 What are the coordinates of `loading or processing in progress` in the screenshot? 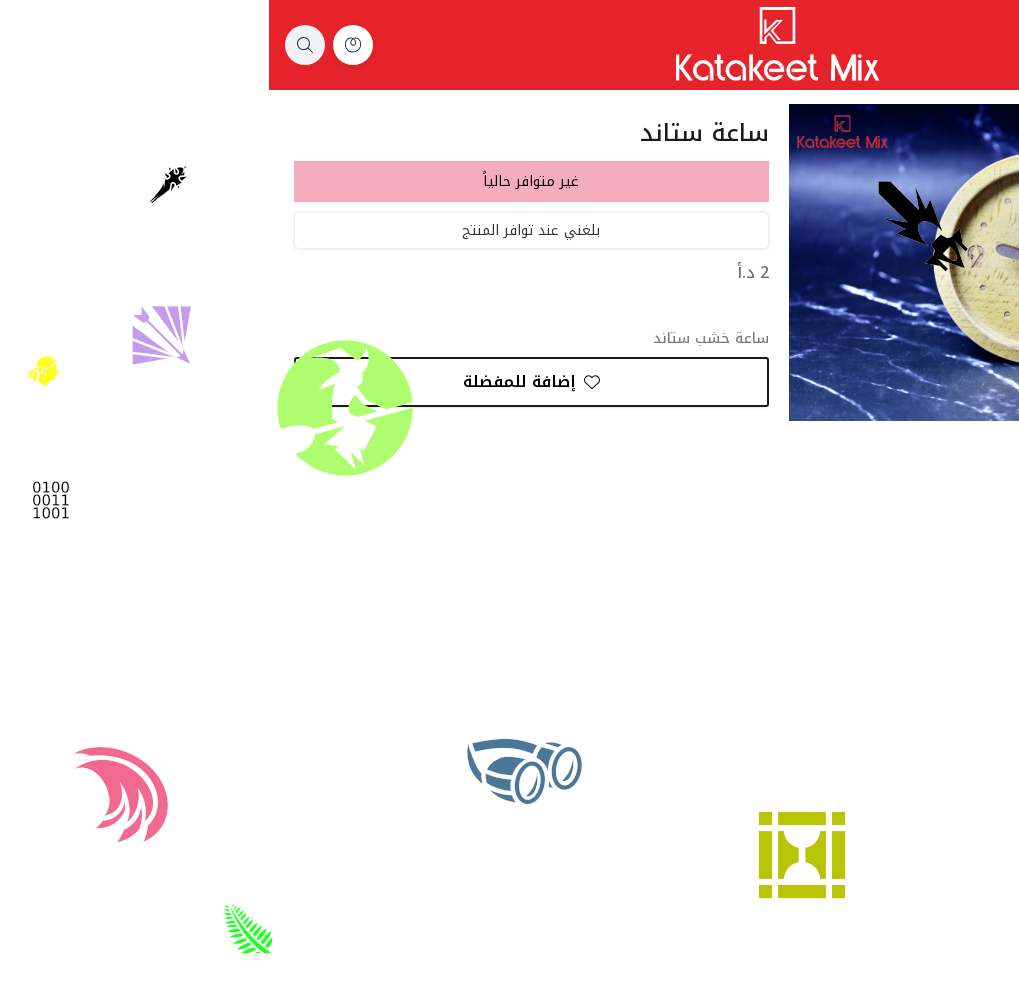 It's located at (802, 855).